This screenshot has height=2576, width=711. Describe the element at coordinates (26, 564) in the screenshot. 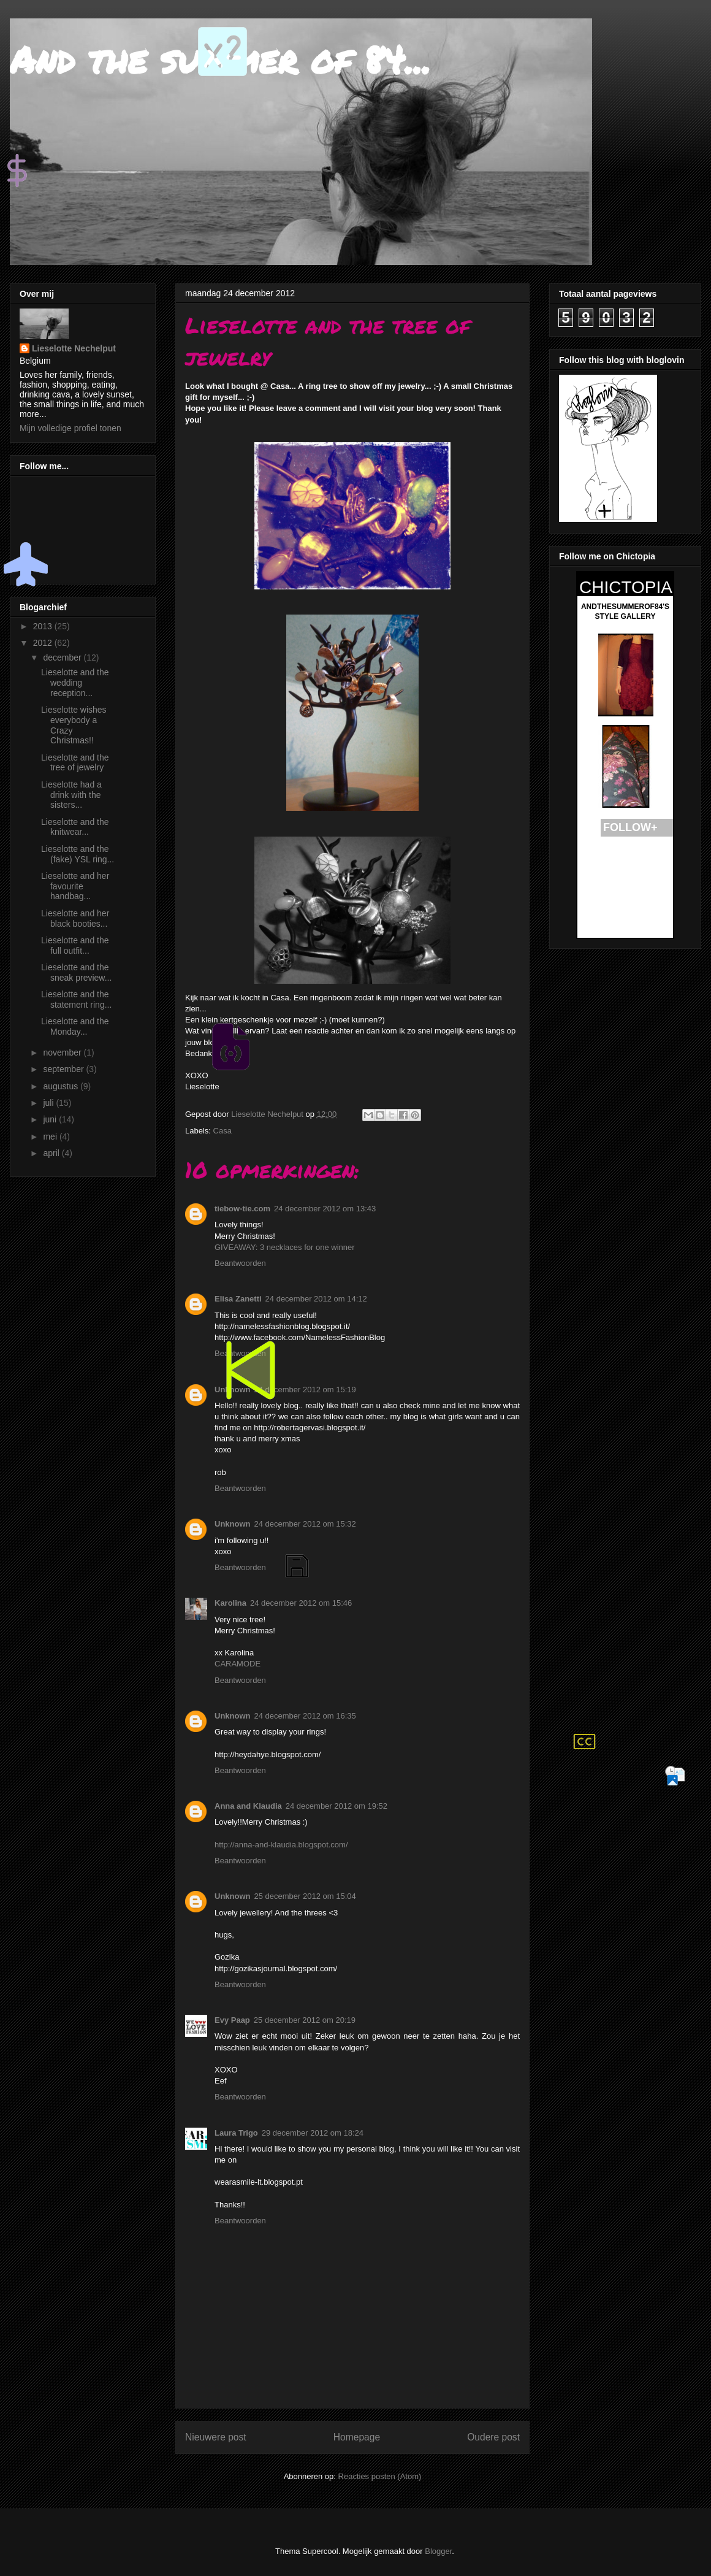

I see `enable airplane mode` at that location.